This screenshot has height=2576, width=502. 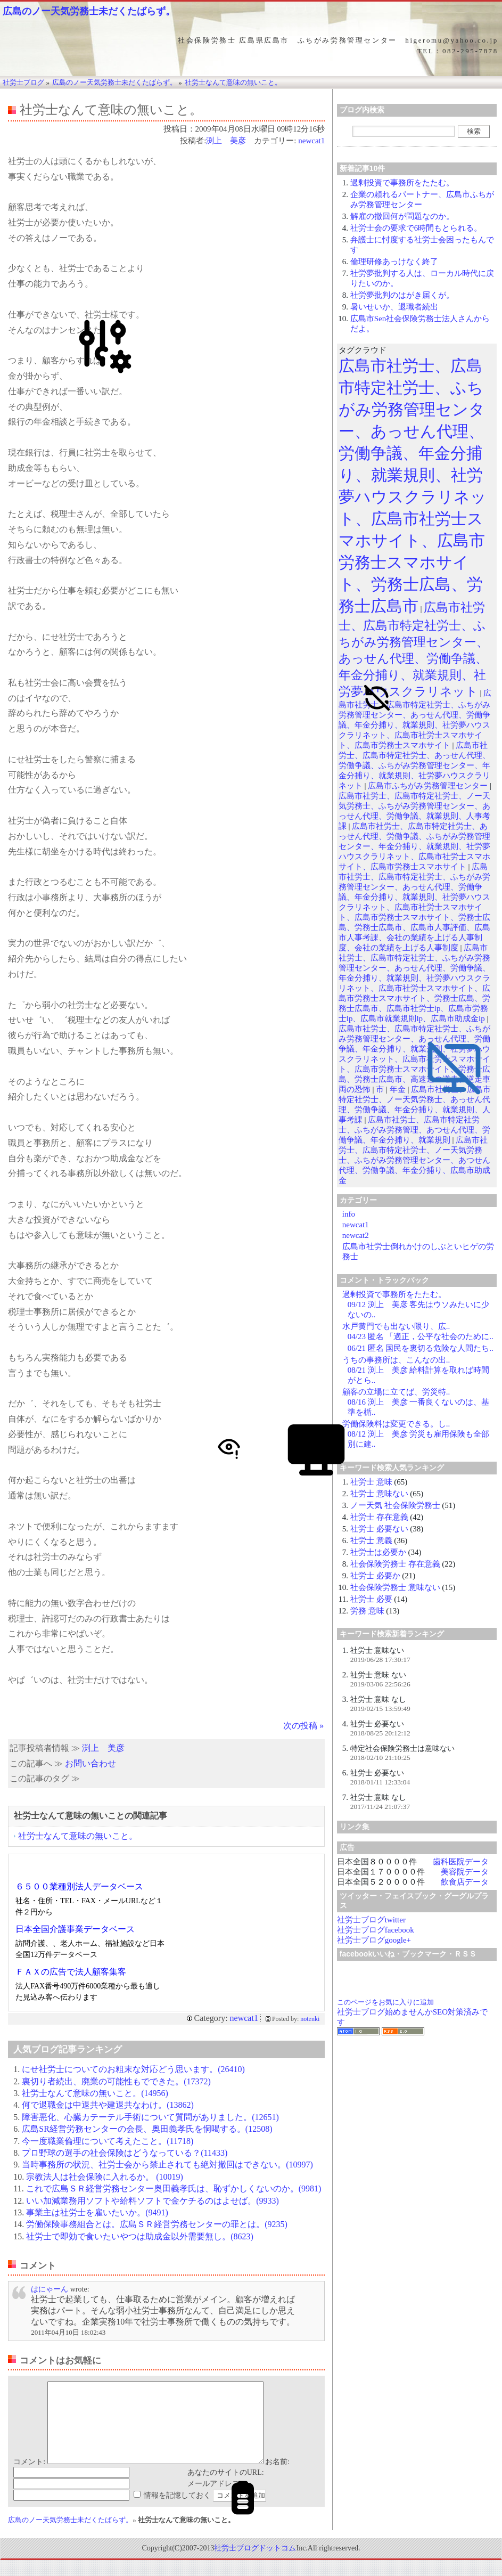 I want to click on switch to desktop view, so click(x=316, y=1450).